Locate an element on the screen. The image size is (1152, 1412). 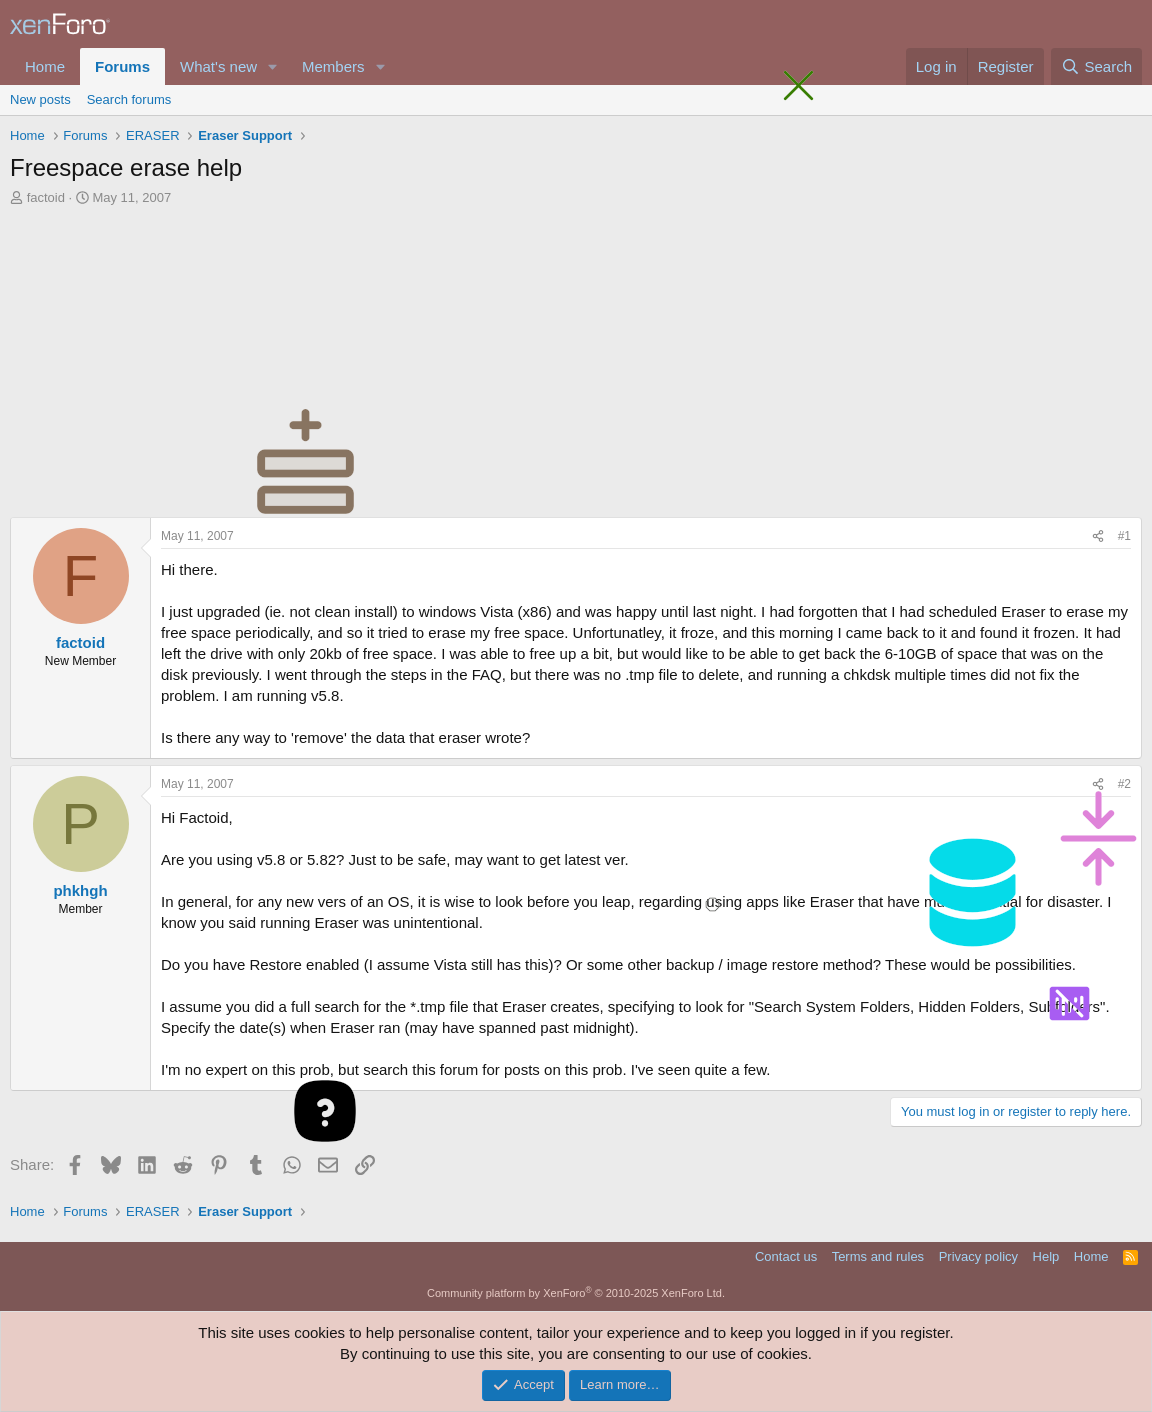
access server or database settings is located at coordinates (972, 892).